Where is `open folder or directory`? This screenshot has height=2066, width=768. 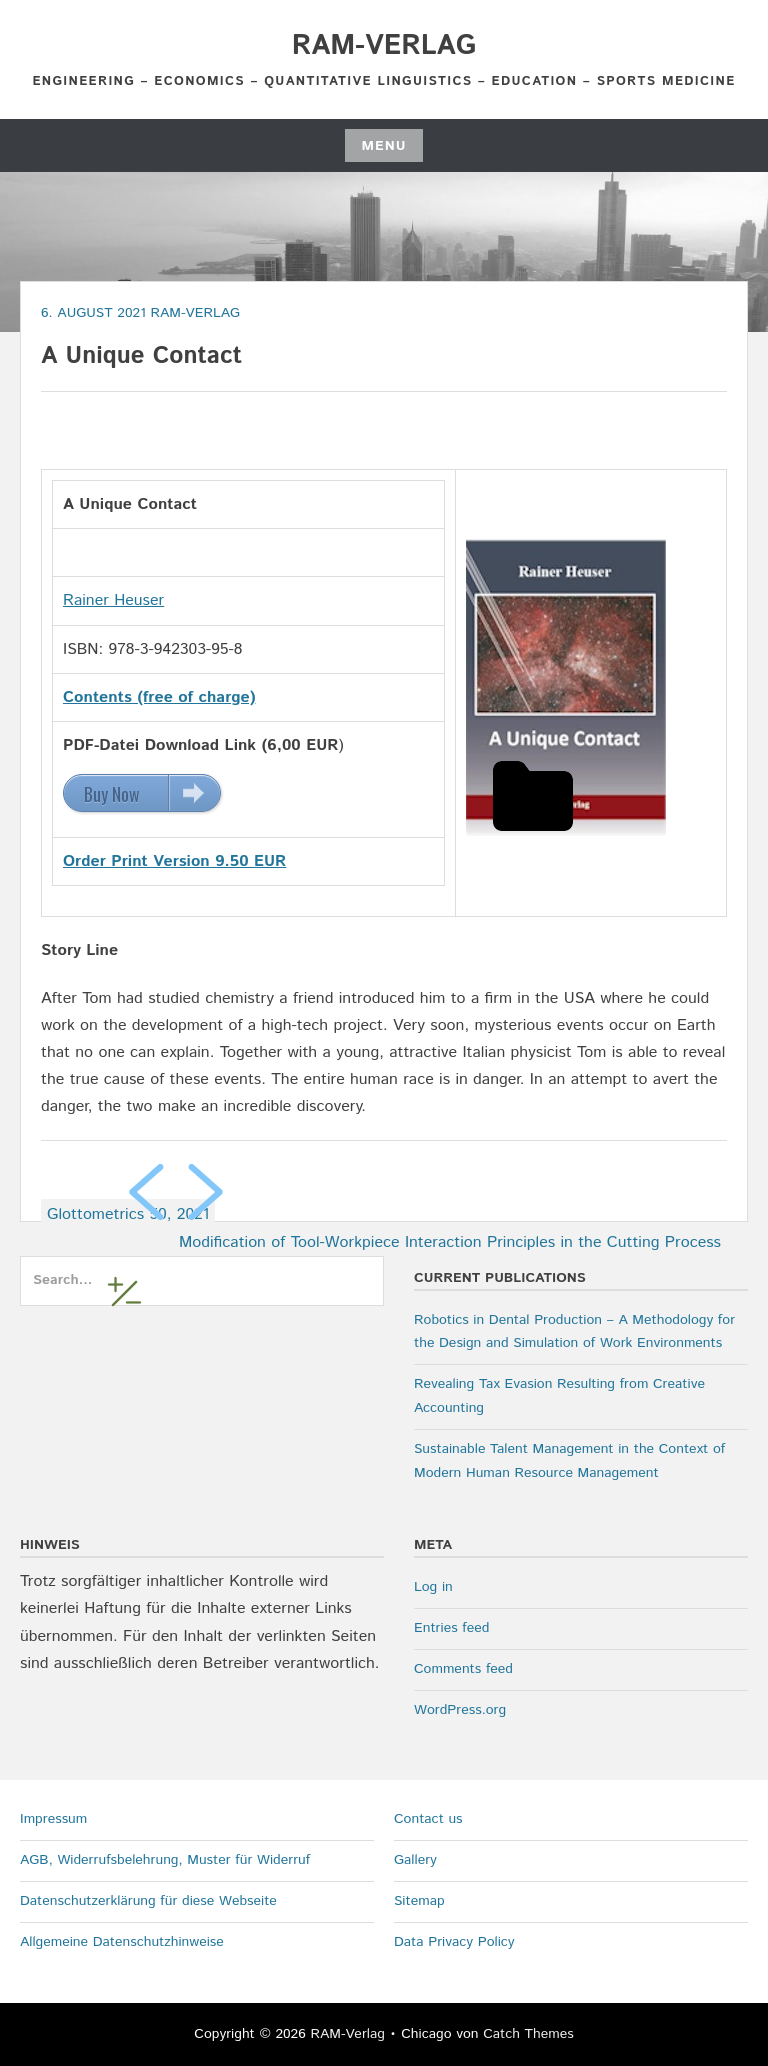 open folder or directory is located at coordinates (533, 796).